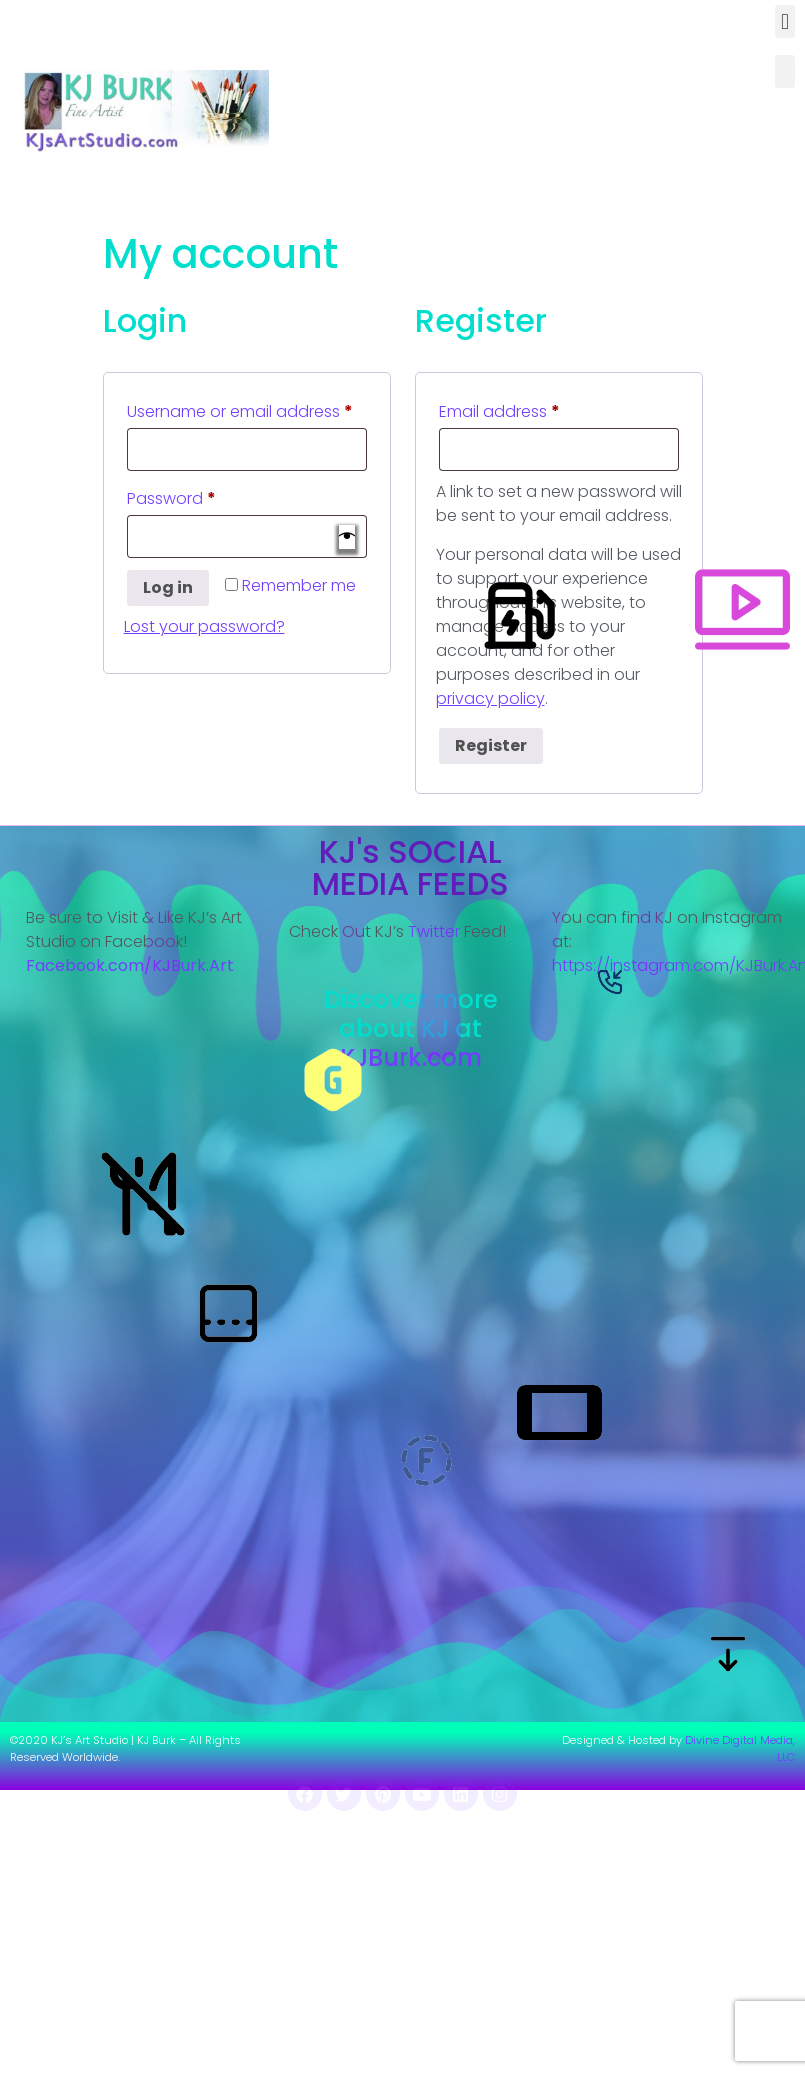  Describe the element at coordinates (610, 981) in the screenshot. I see `incoming call notification` at that location.